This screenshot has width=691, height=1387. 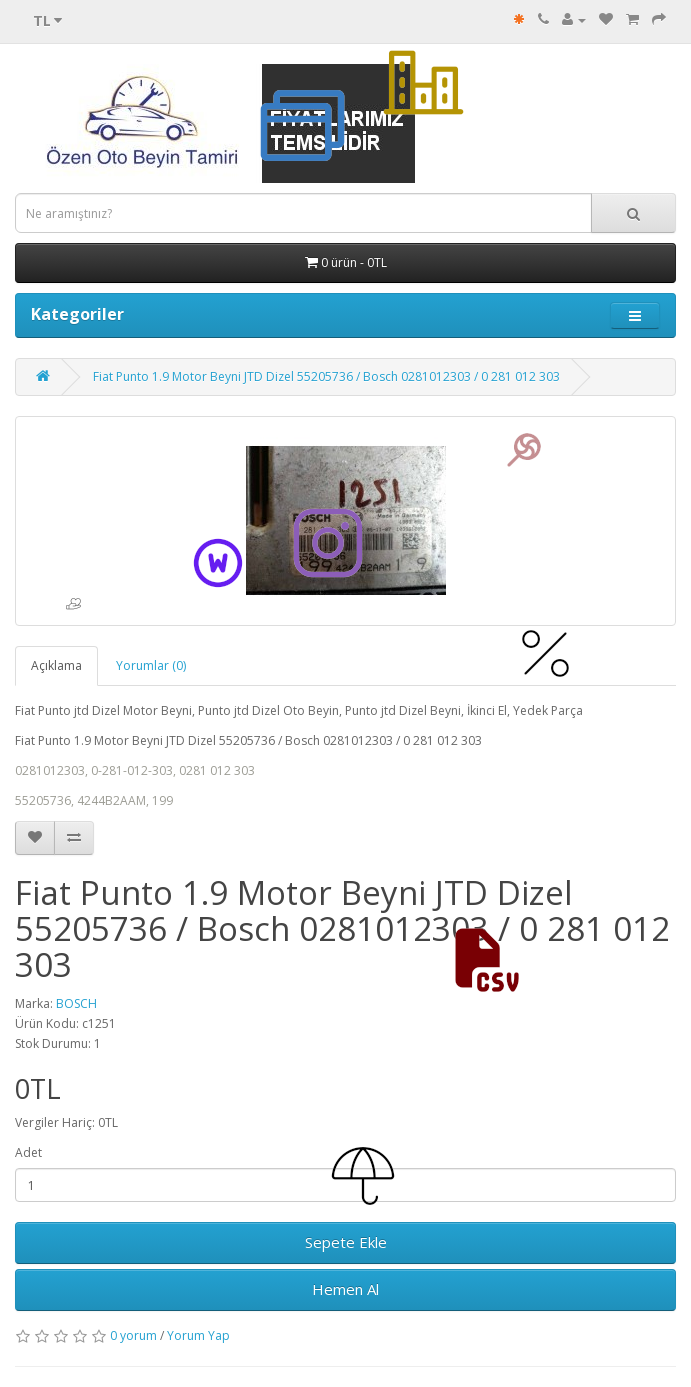 I want to click on open Instagram app, so click(x=328, y=543).